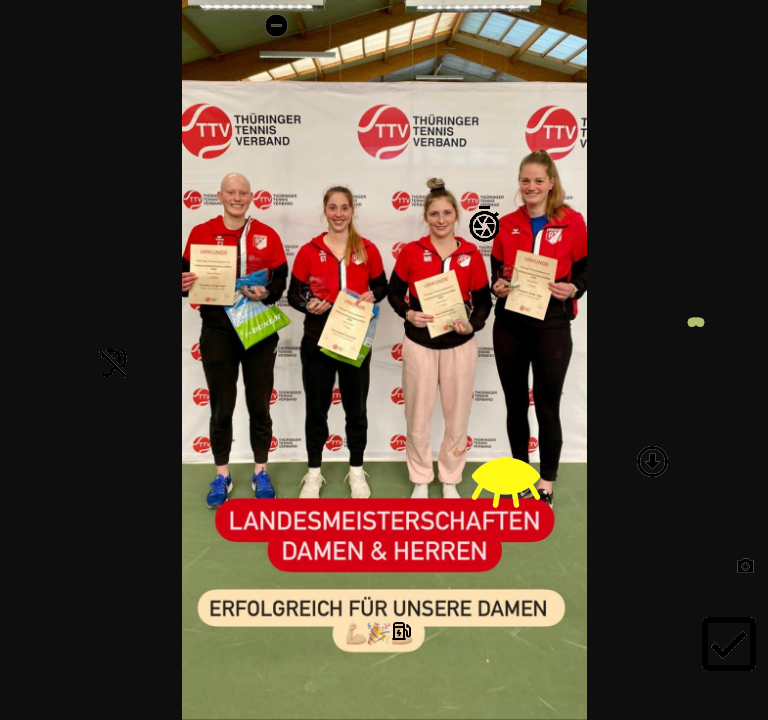 The width and height of the screenshot is (768, 720). Describe the element at coordinates (484, 224) in the screenshot. I see `adjust camera shutter speed settings` at that location.